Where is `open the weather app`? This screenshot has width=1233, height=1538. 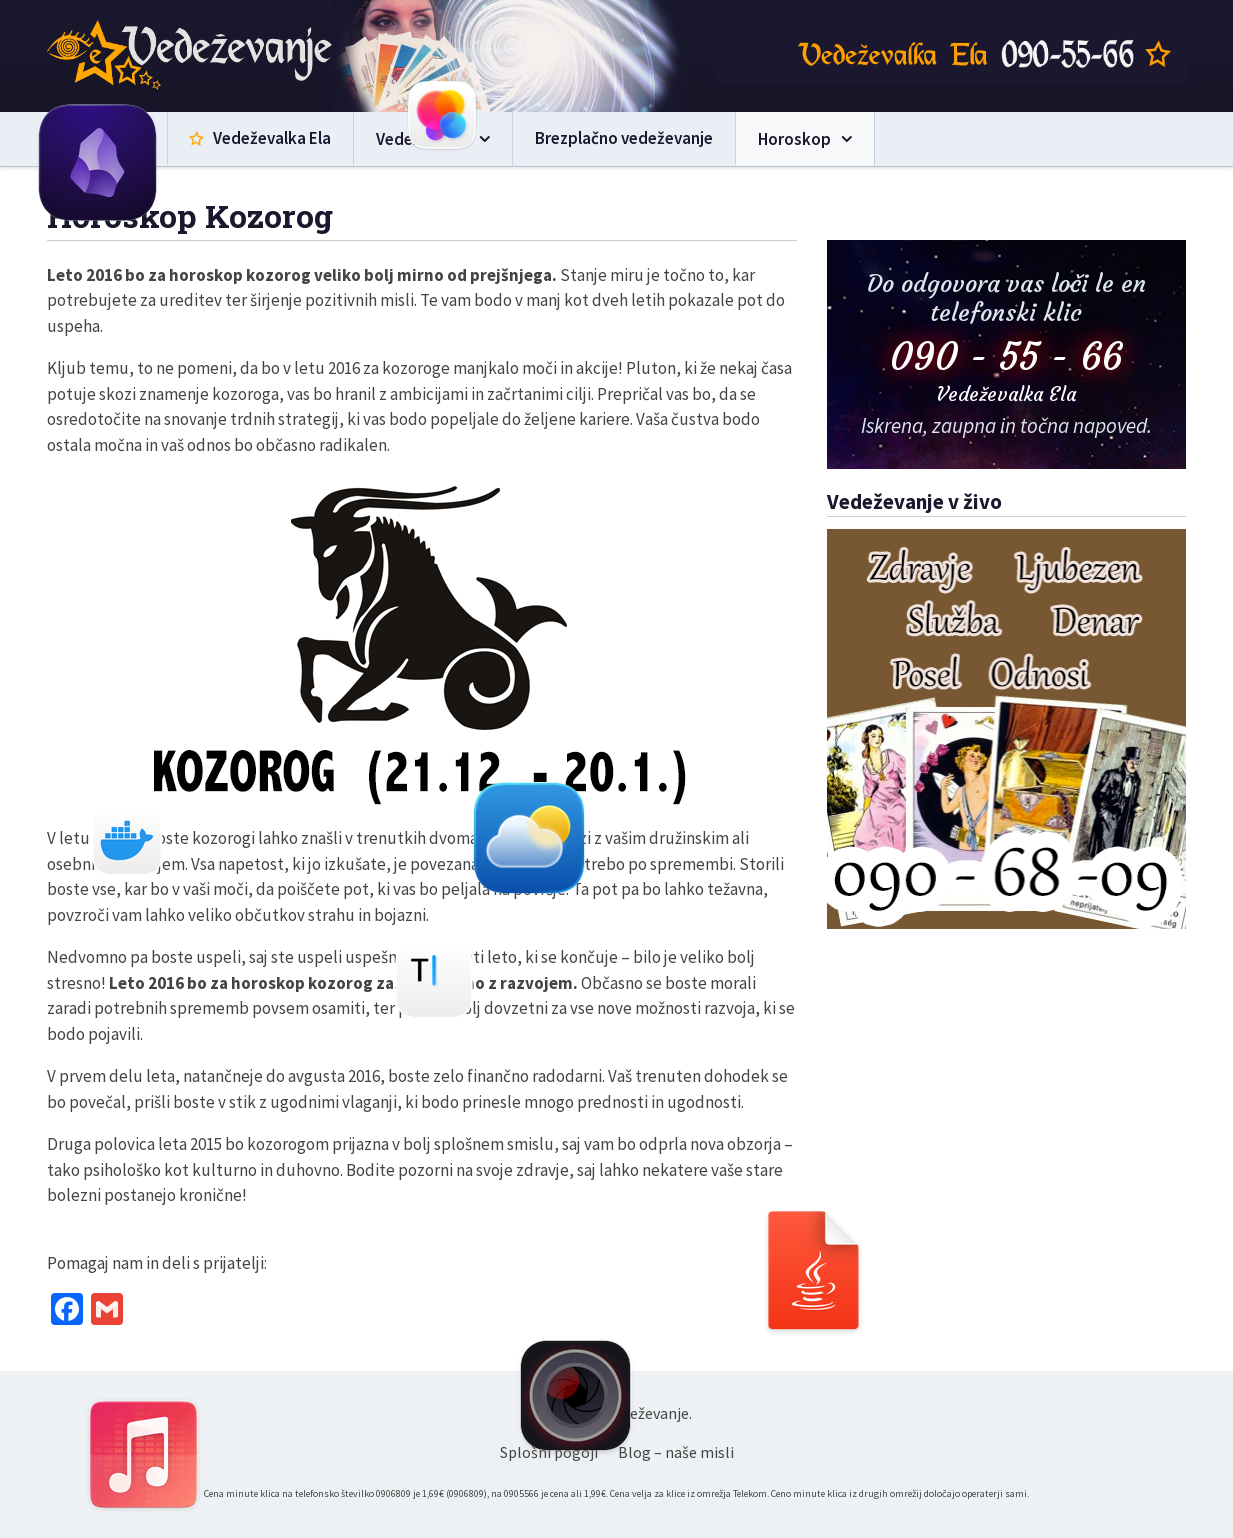 open the weather app is located at coordinates (529, 838).